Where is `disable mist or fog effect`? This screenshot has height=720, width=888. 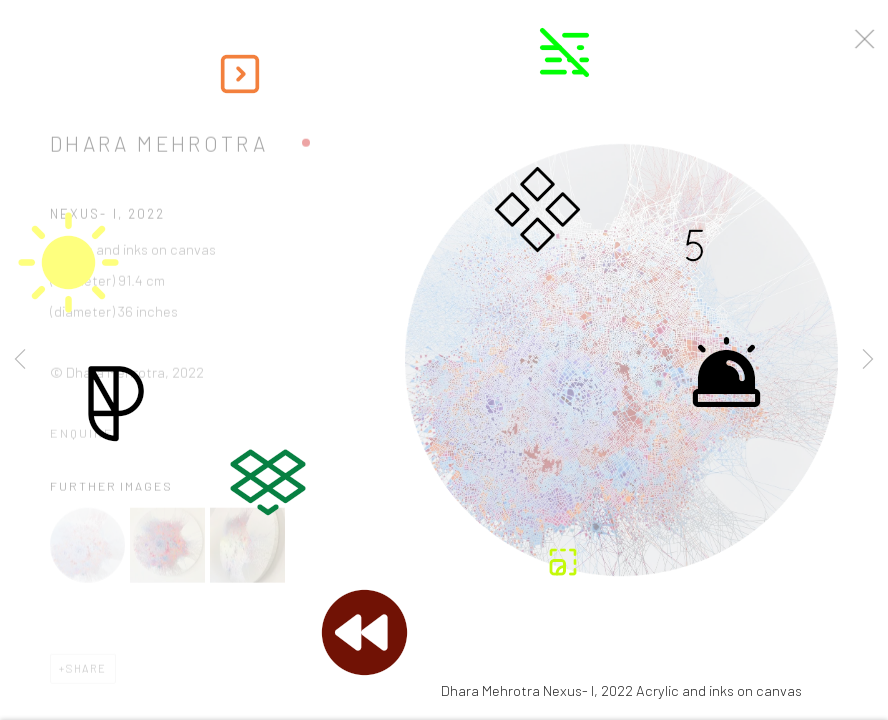
disable mist or fog effect is located at coordinates (564, 52).